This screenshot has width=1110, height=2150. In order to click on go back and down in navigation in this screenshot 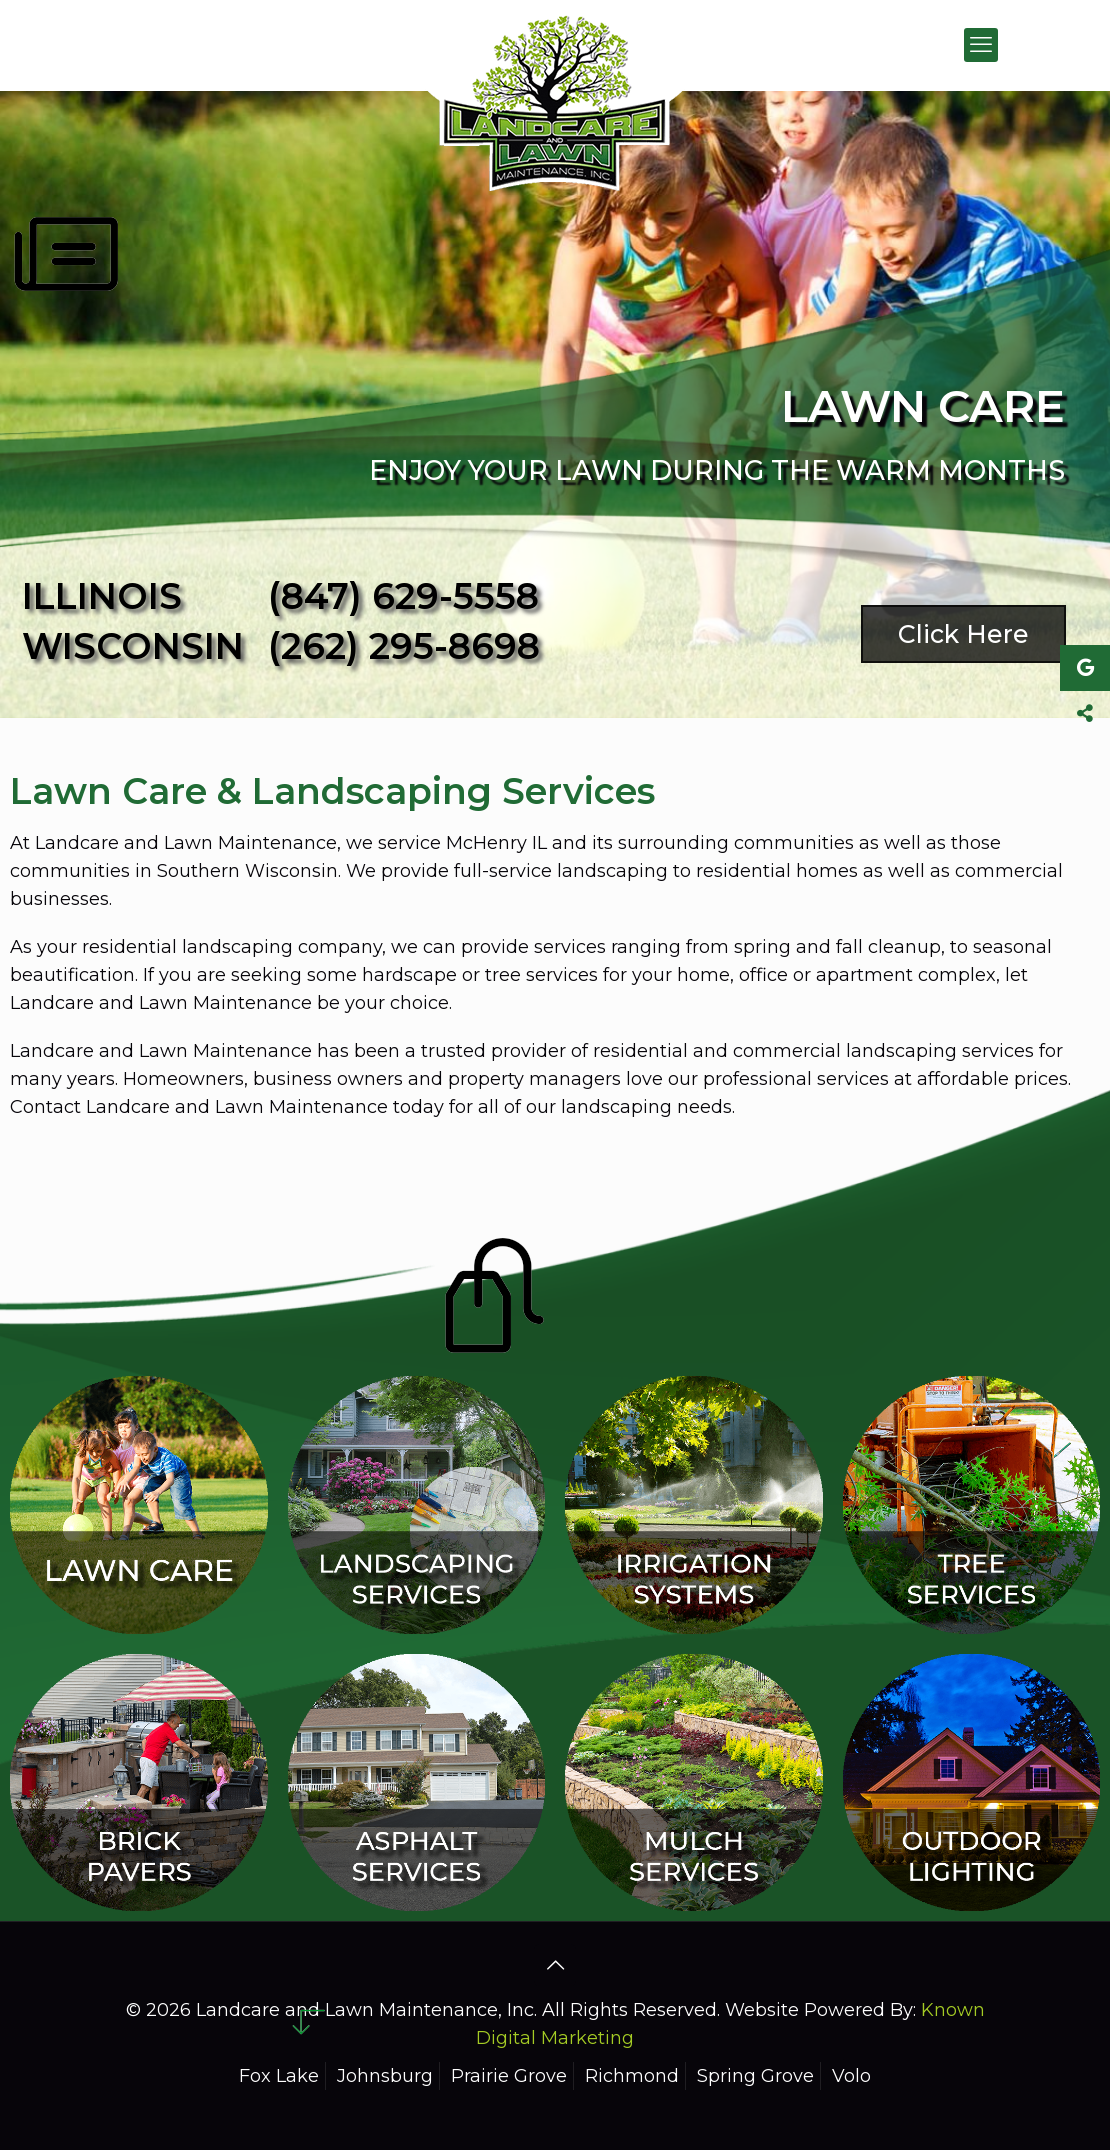, I will do `click(307, 2019)`.